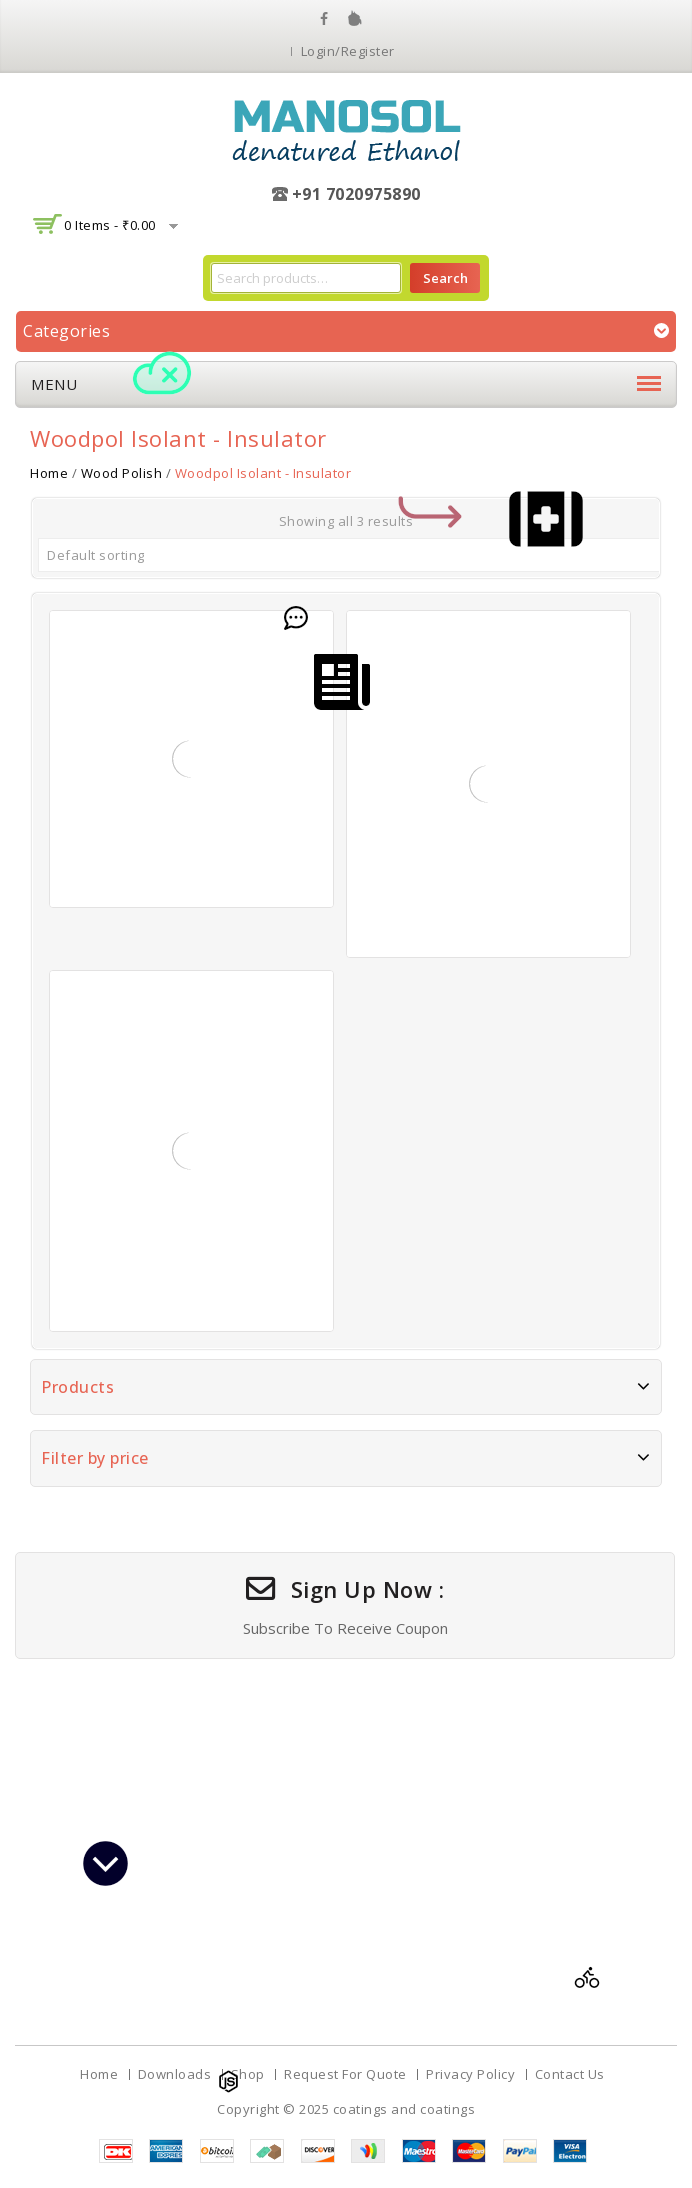 The width and height of the screenshot is (692, 2188). I want to click on expand to show more content, so click(105, 1863).